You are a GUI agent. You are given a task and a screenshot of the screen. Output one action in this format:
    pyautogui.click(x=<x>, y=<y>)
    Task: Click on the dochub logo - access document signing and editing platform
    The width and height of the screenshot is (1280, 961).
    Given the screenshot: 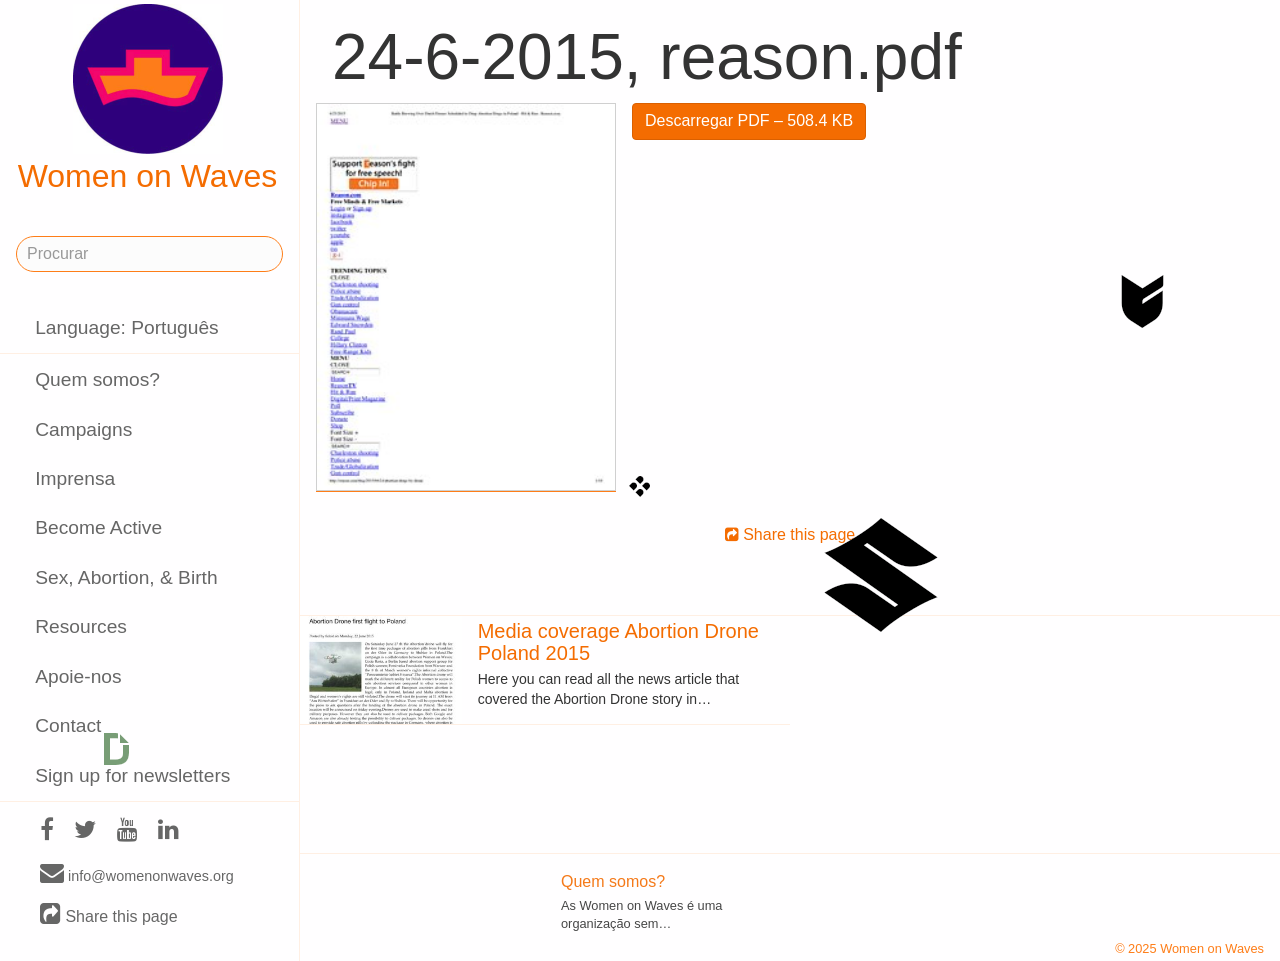 What is the action you would take?
    pyautogui.click(x=117, y=749)
    